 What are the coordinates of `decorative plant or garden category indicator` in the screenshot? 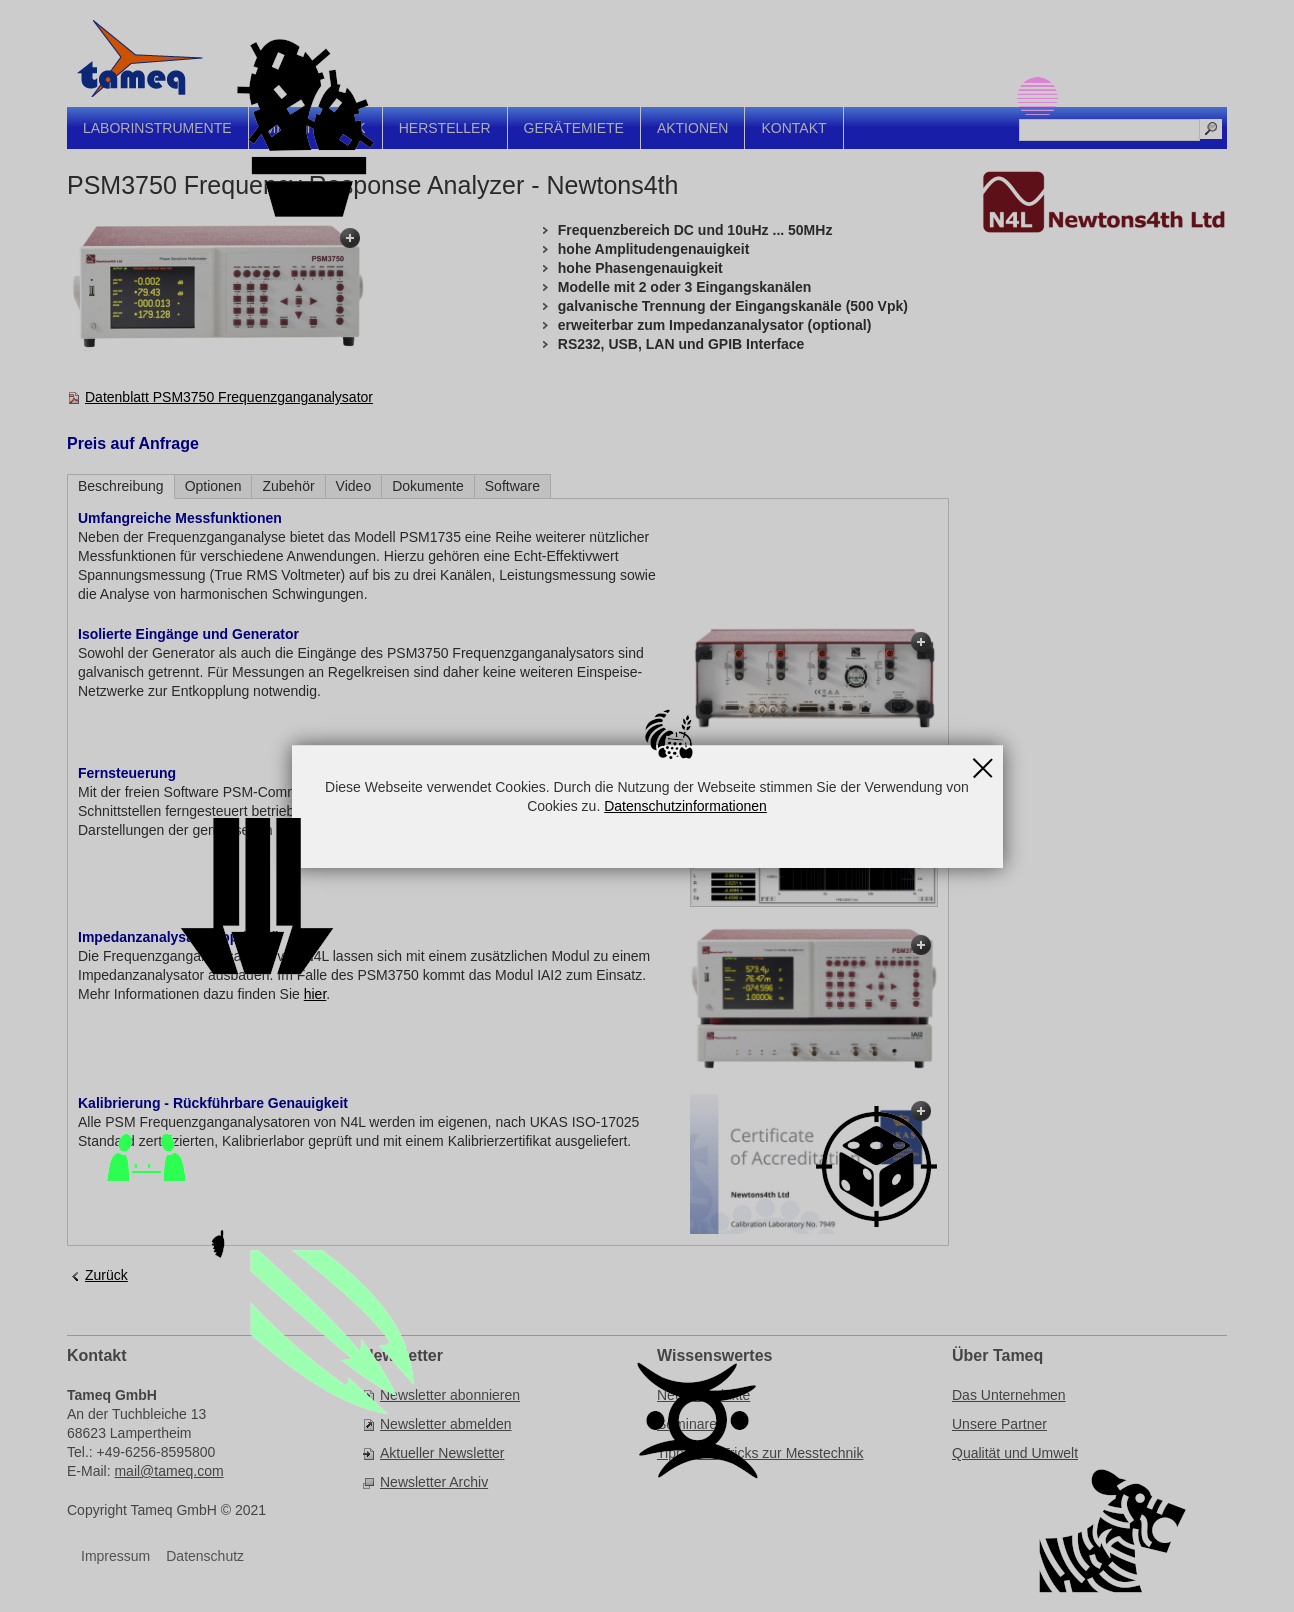 It's located at (309, 128).